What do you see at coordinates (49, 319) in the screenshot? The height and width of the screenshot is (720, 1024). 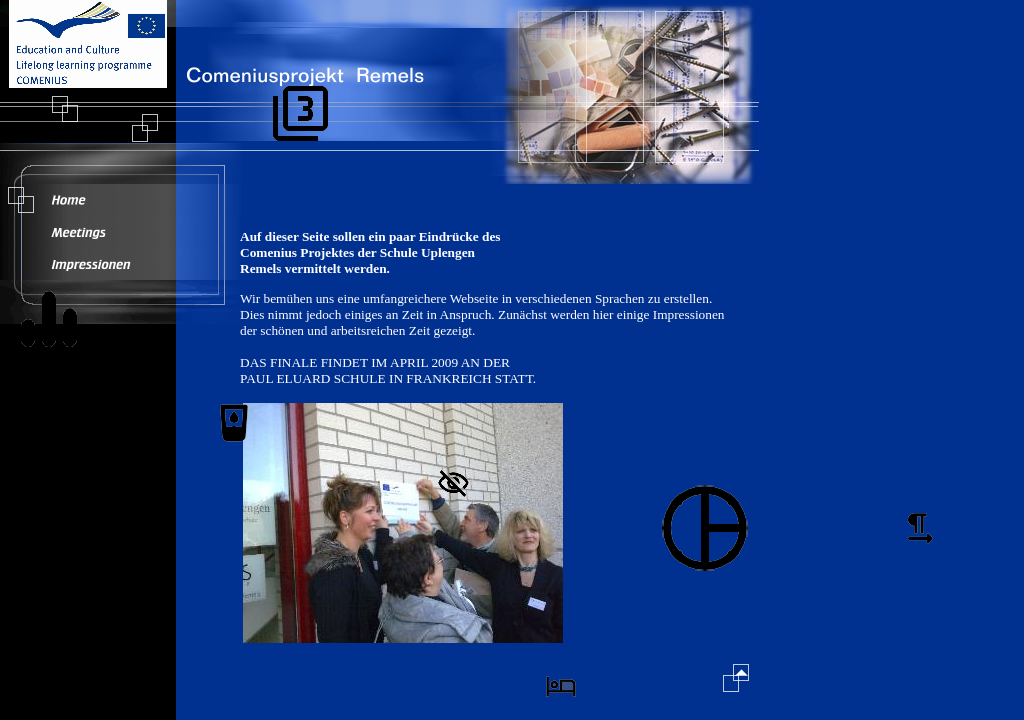 I see `adjust audio equalizer settings` at bounding box center [49, 319].